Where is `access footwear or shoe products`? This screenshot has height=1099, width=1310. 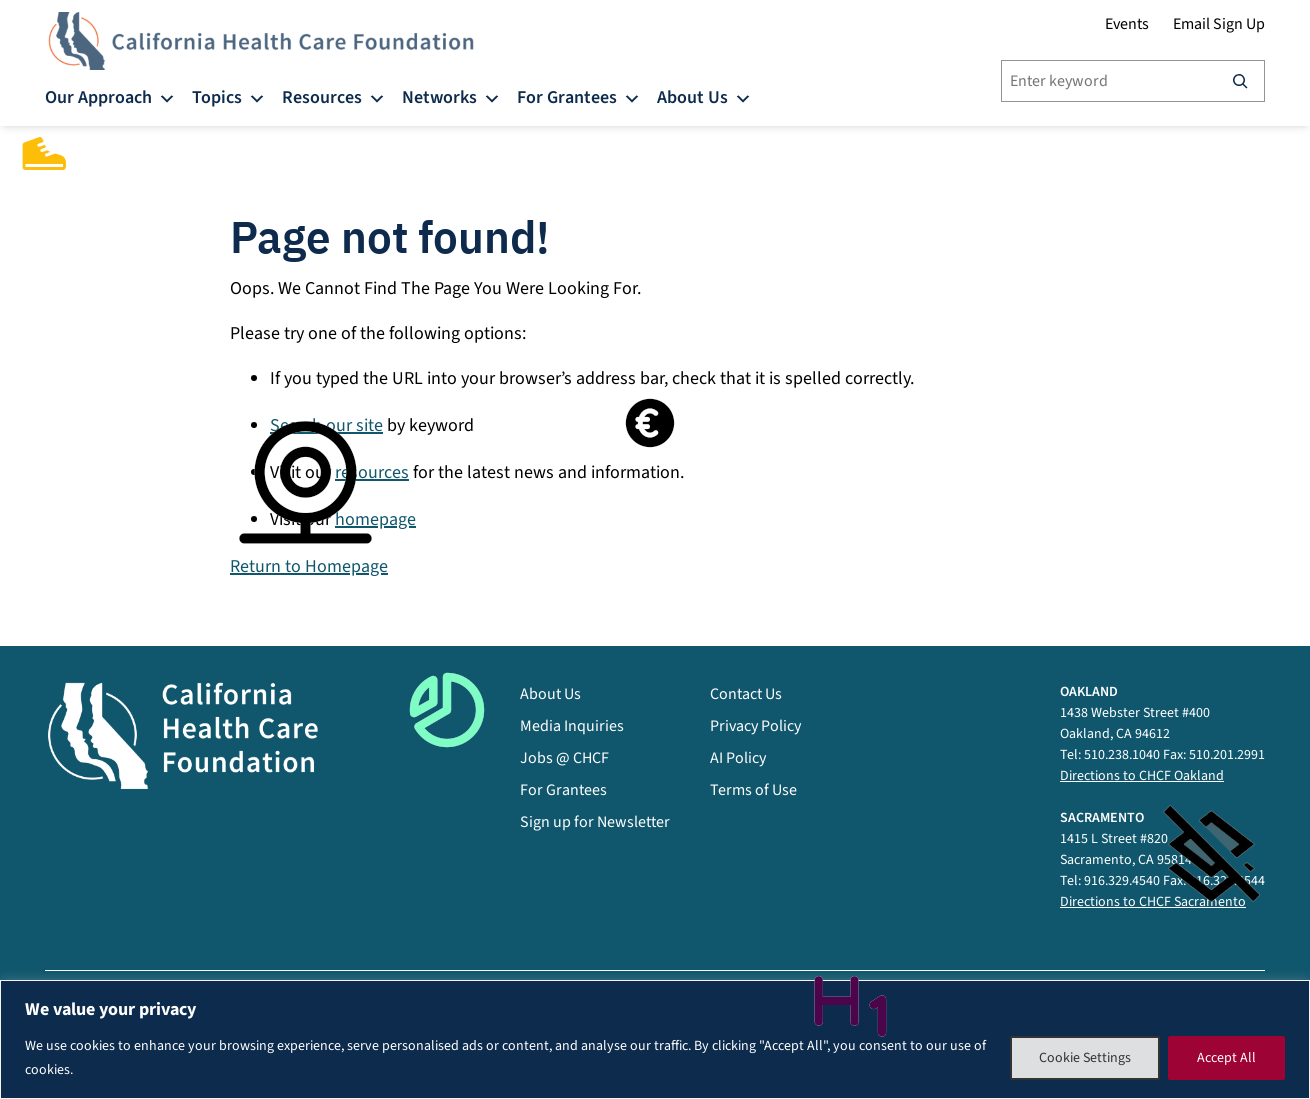
access footwear or shoe products is located at coordinates (42, 155).